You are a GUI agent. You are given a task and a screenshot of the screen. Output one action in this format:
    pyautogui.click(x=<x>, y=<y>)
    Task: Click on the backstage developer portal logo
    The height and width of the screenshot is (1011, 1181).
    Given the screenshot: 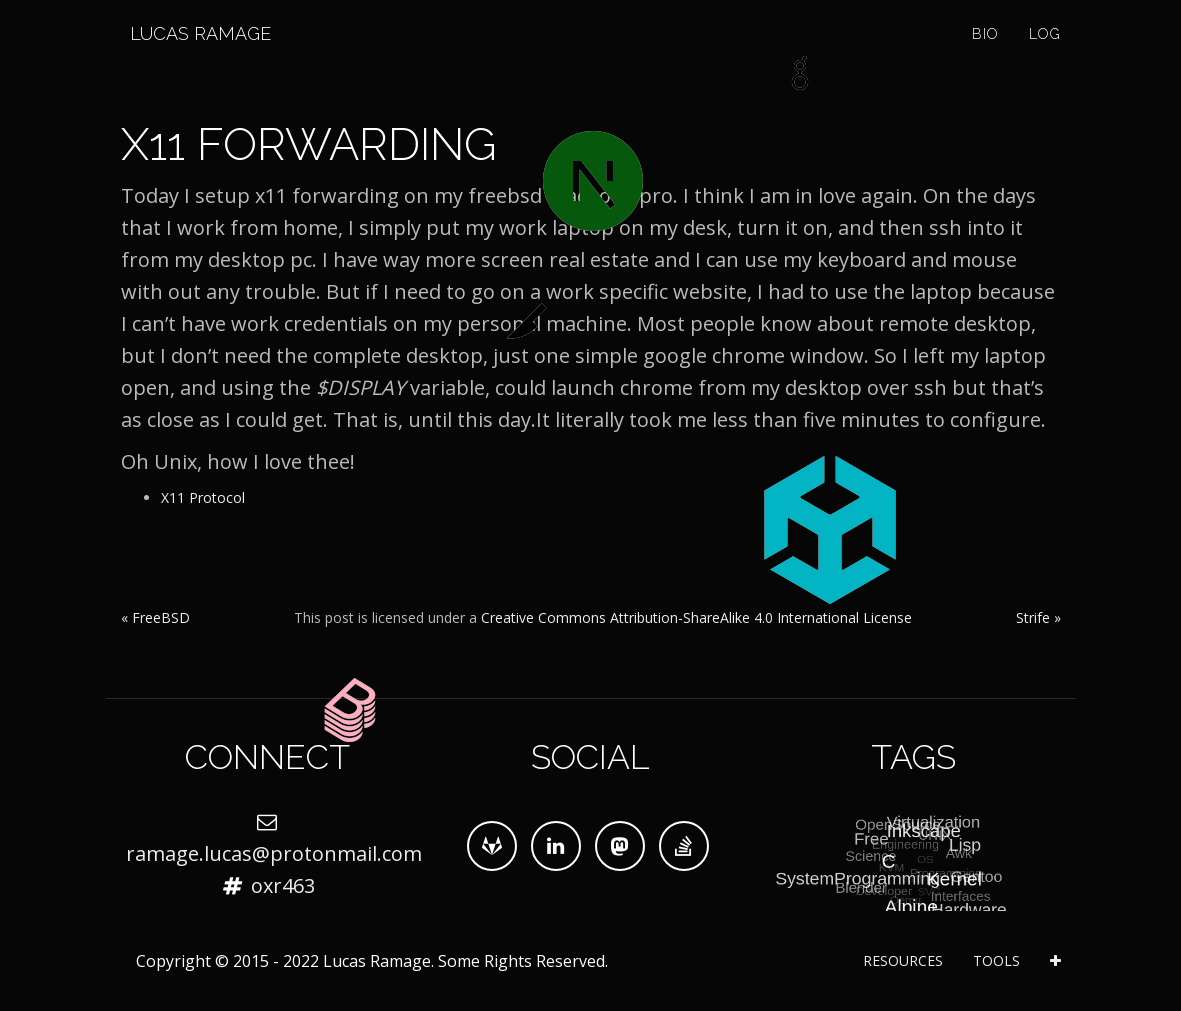 What is the action you would take?
    pyautogui.click(x=350, y=710)
    